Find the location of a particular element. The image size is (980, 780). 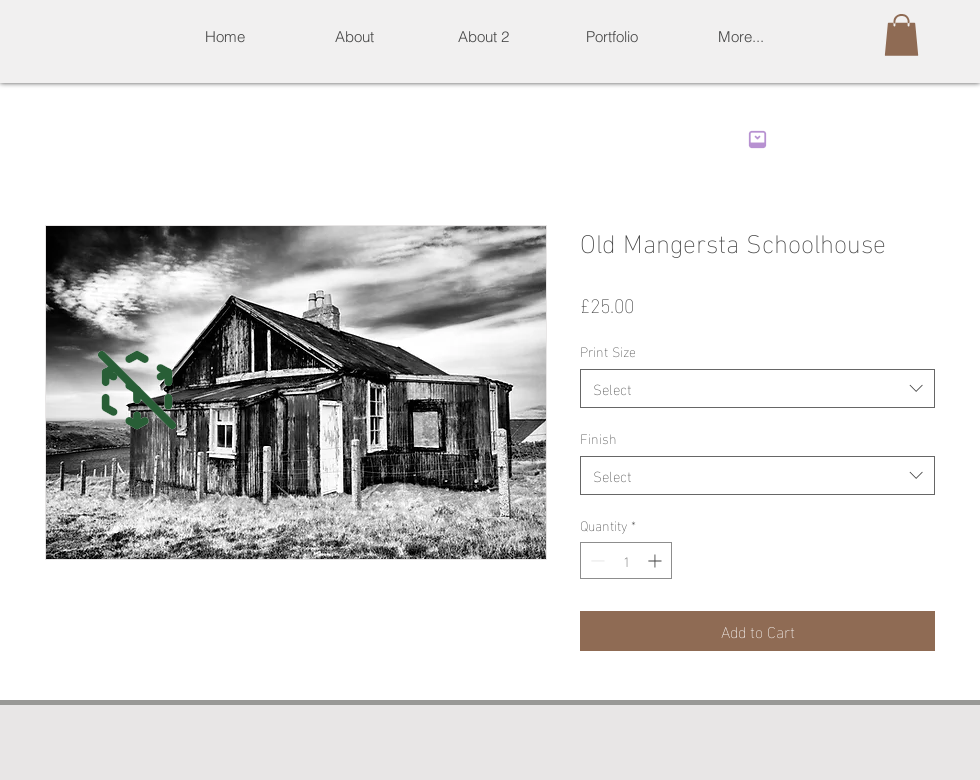

collapse the bottom navigation bar is located at coordinates (757, 139).